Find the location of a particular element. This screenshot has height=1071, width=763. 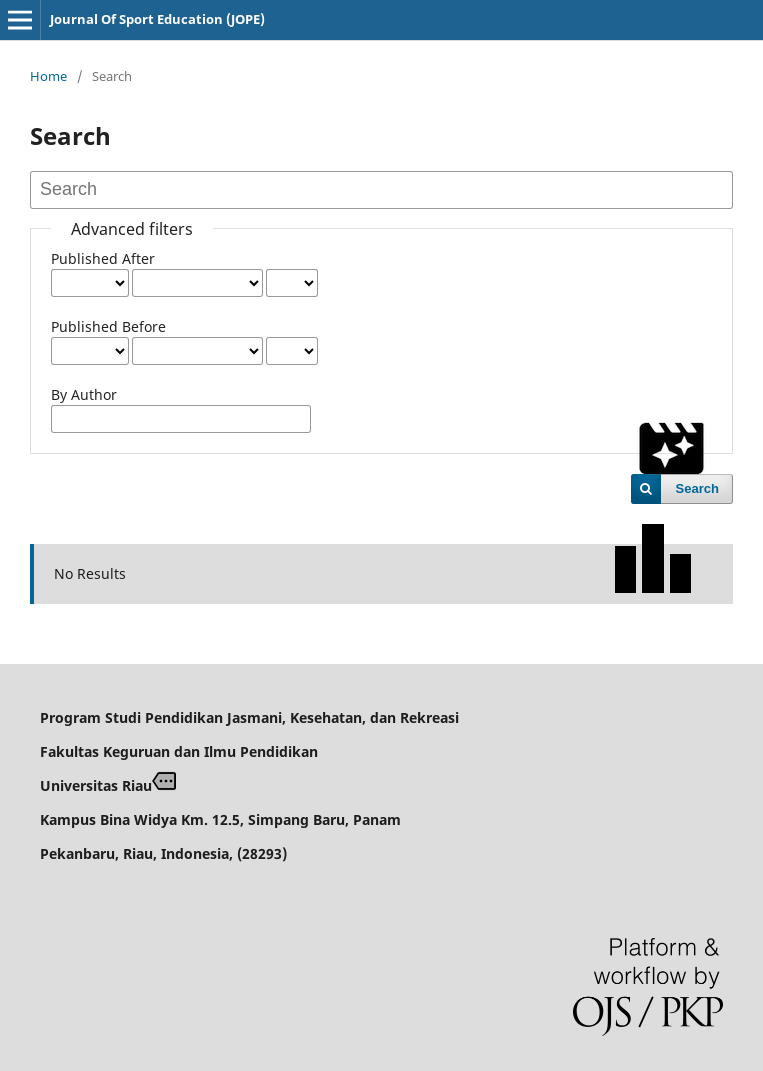

apply visual effects or filters to a video is located at coordinates (671, 448).